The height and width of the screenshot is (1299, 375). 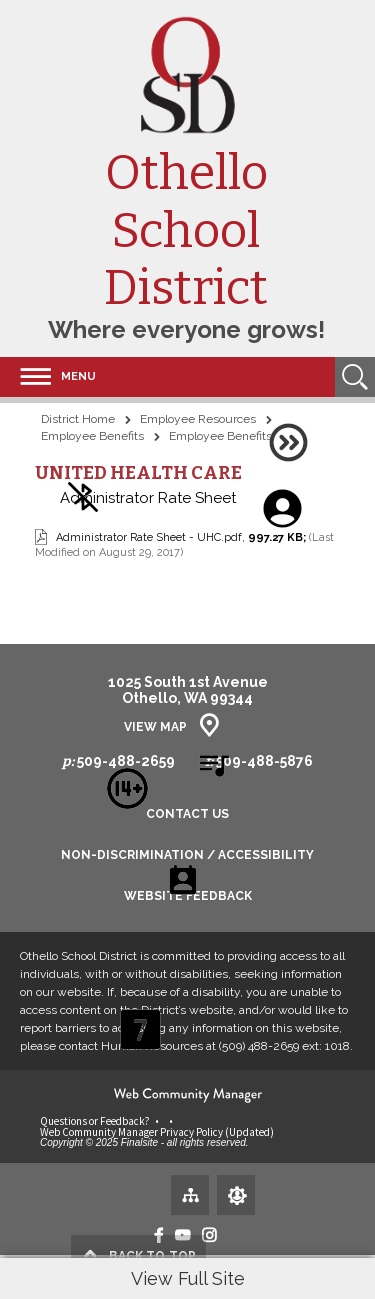 I want to click on view music queue or playlist, so click(x=213, y=764).